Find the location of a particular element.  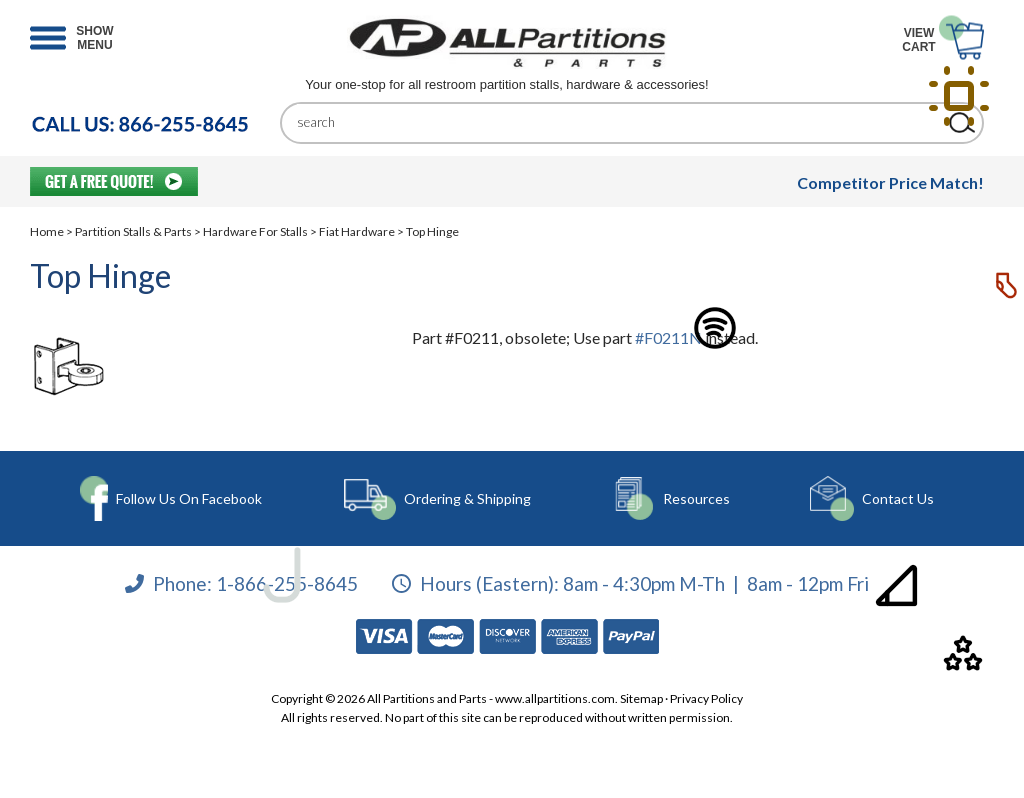

view ratings or reviews is located at coordinates (963, 653).